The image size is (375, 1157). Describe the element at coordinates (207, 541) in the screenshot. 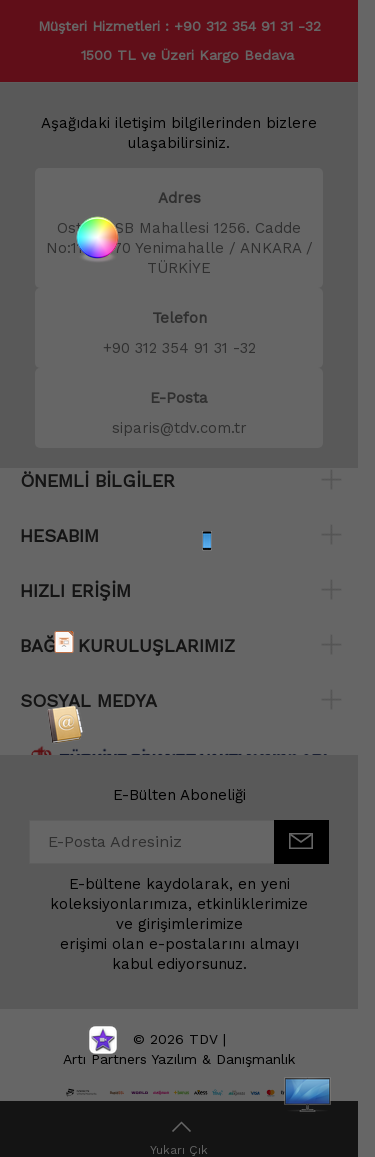

I see `iPhone SE 2 device connected to your mac` at that location.